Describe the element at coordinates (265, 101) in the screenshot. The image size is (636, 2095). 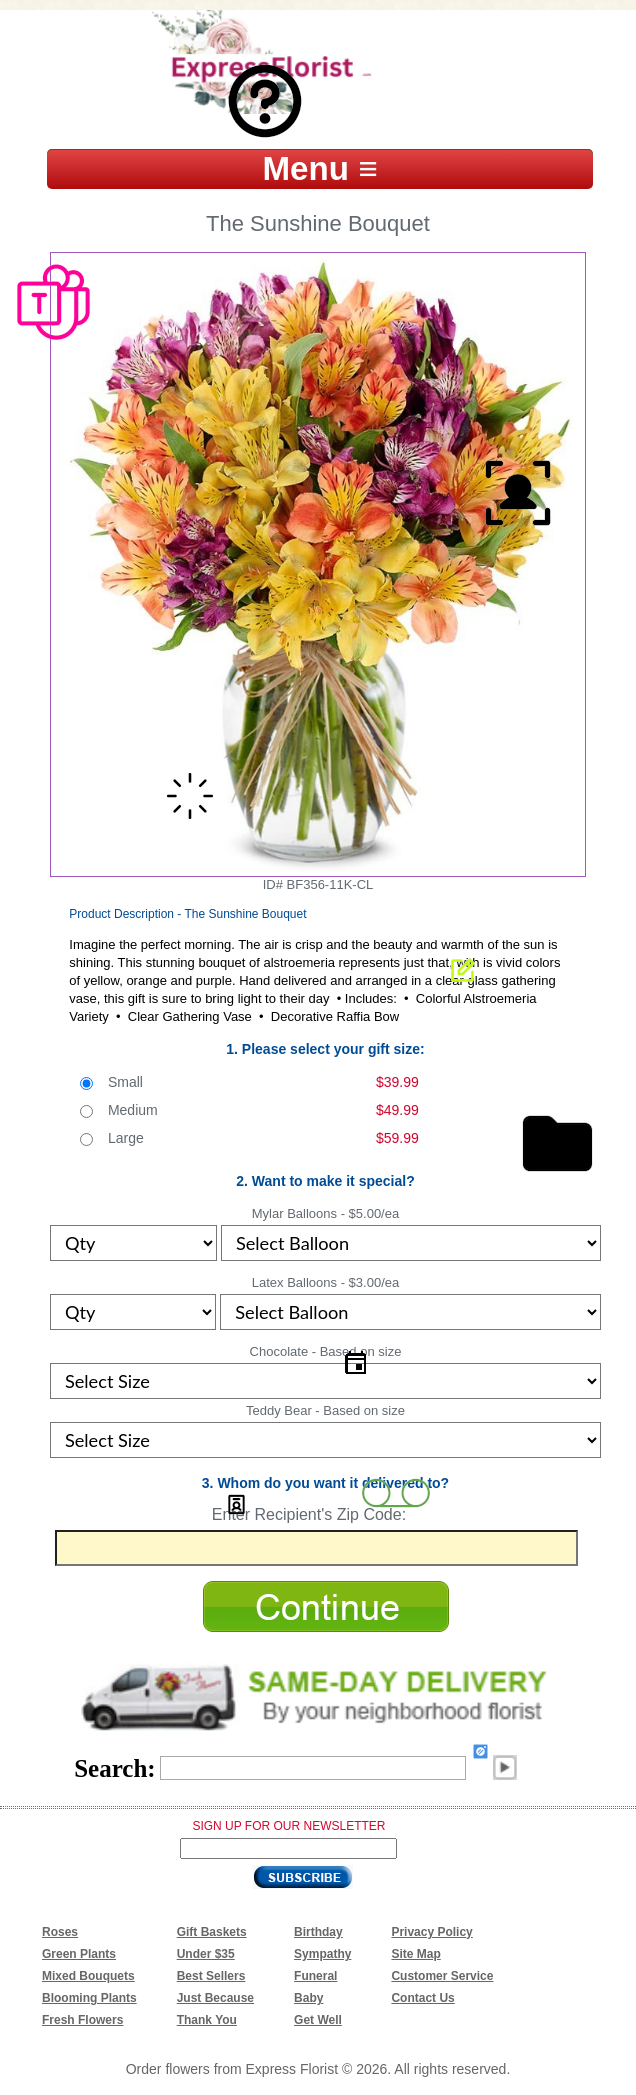
I see `access help or FAQ section` at that location.